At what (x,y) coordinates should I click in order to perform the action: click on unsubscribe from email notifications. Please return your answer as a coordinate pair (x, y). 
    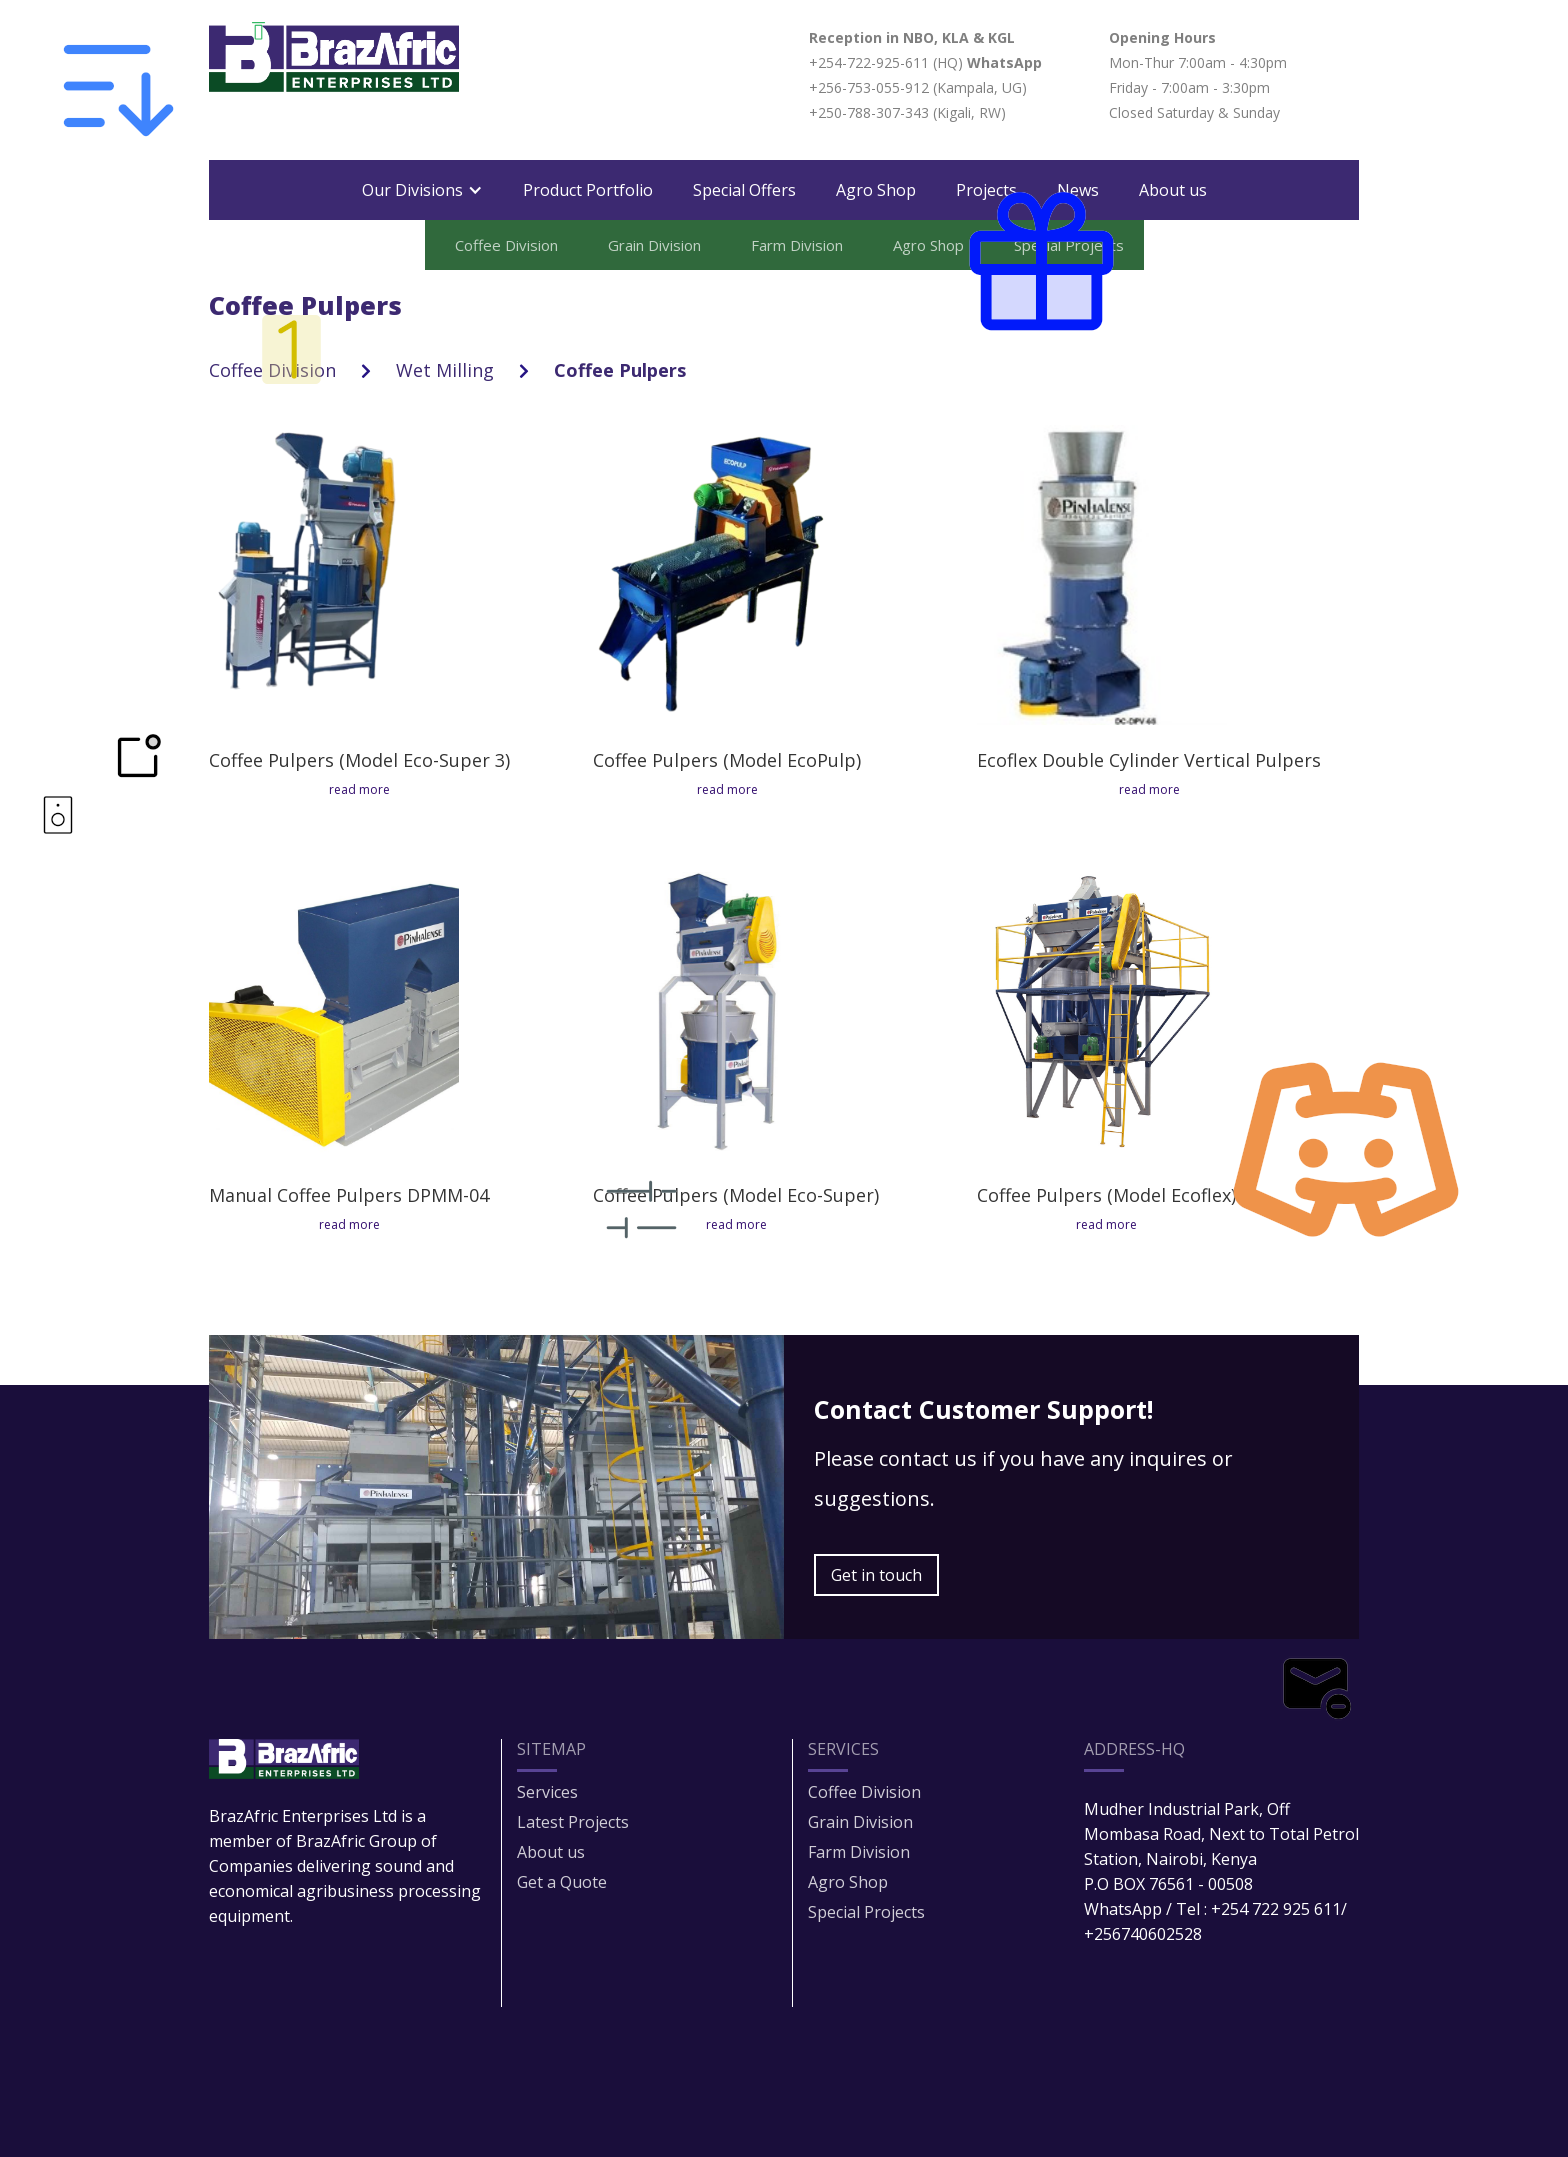
    Looking at the image, I should click on (1315, 1690).